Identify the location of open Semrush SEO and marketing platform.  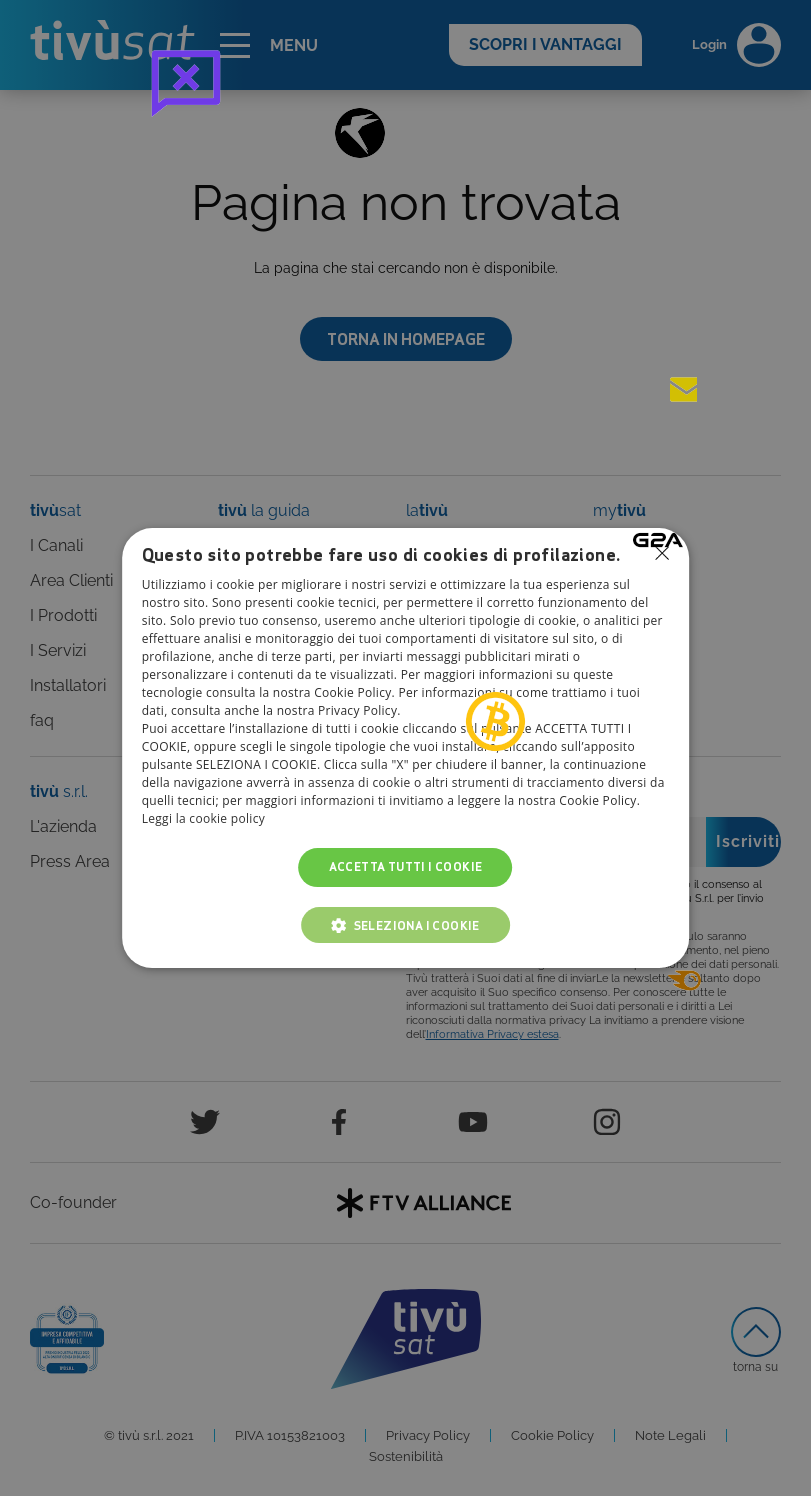
(684, 980).